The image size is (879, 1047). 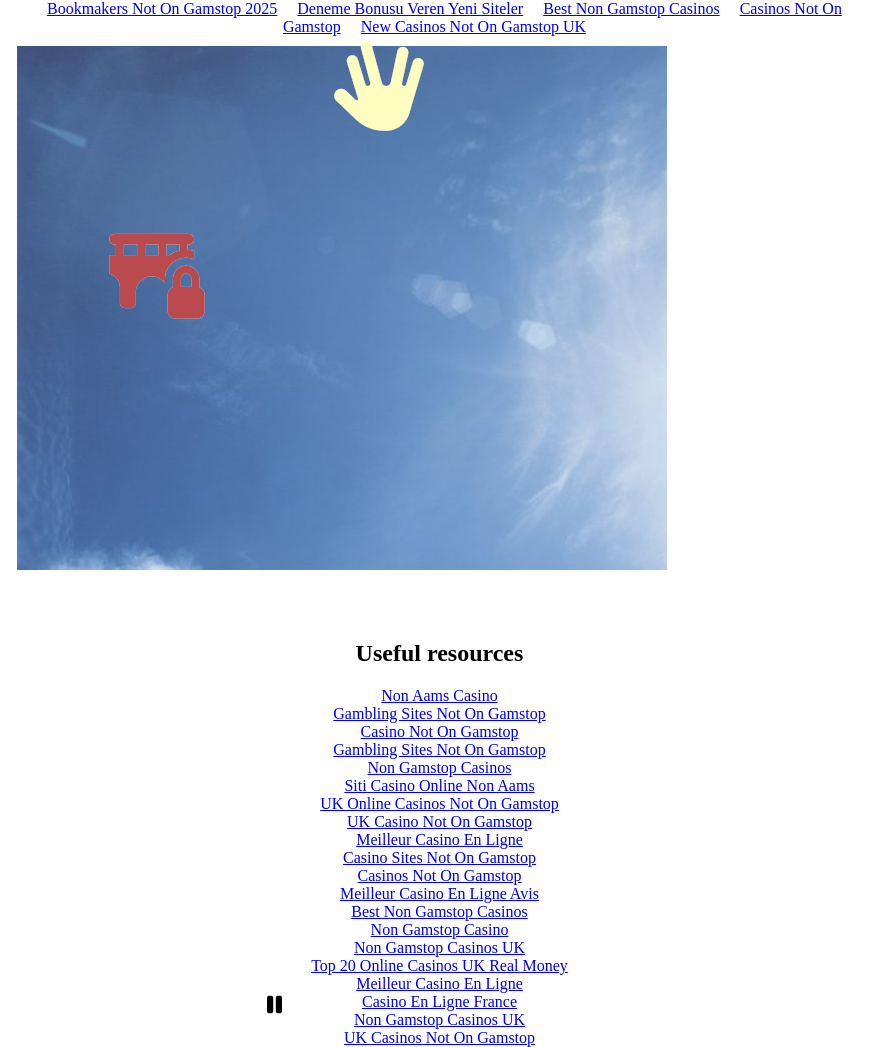 I want to click on pause media playback, so click(x=274, y=1004).